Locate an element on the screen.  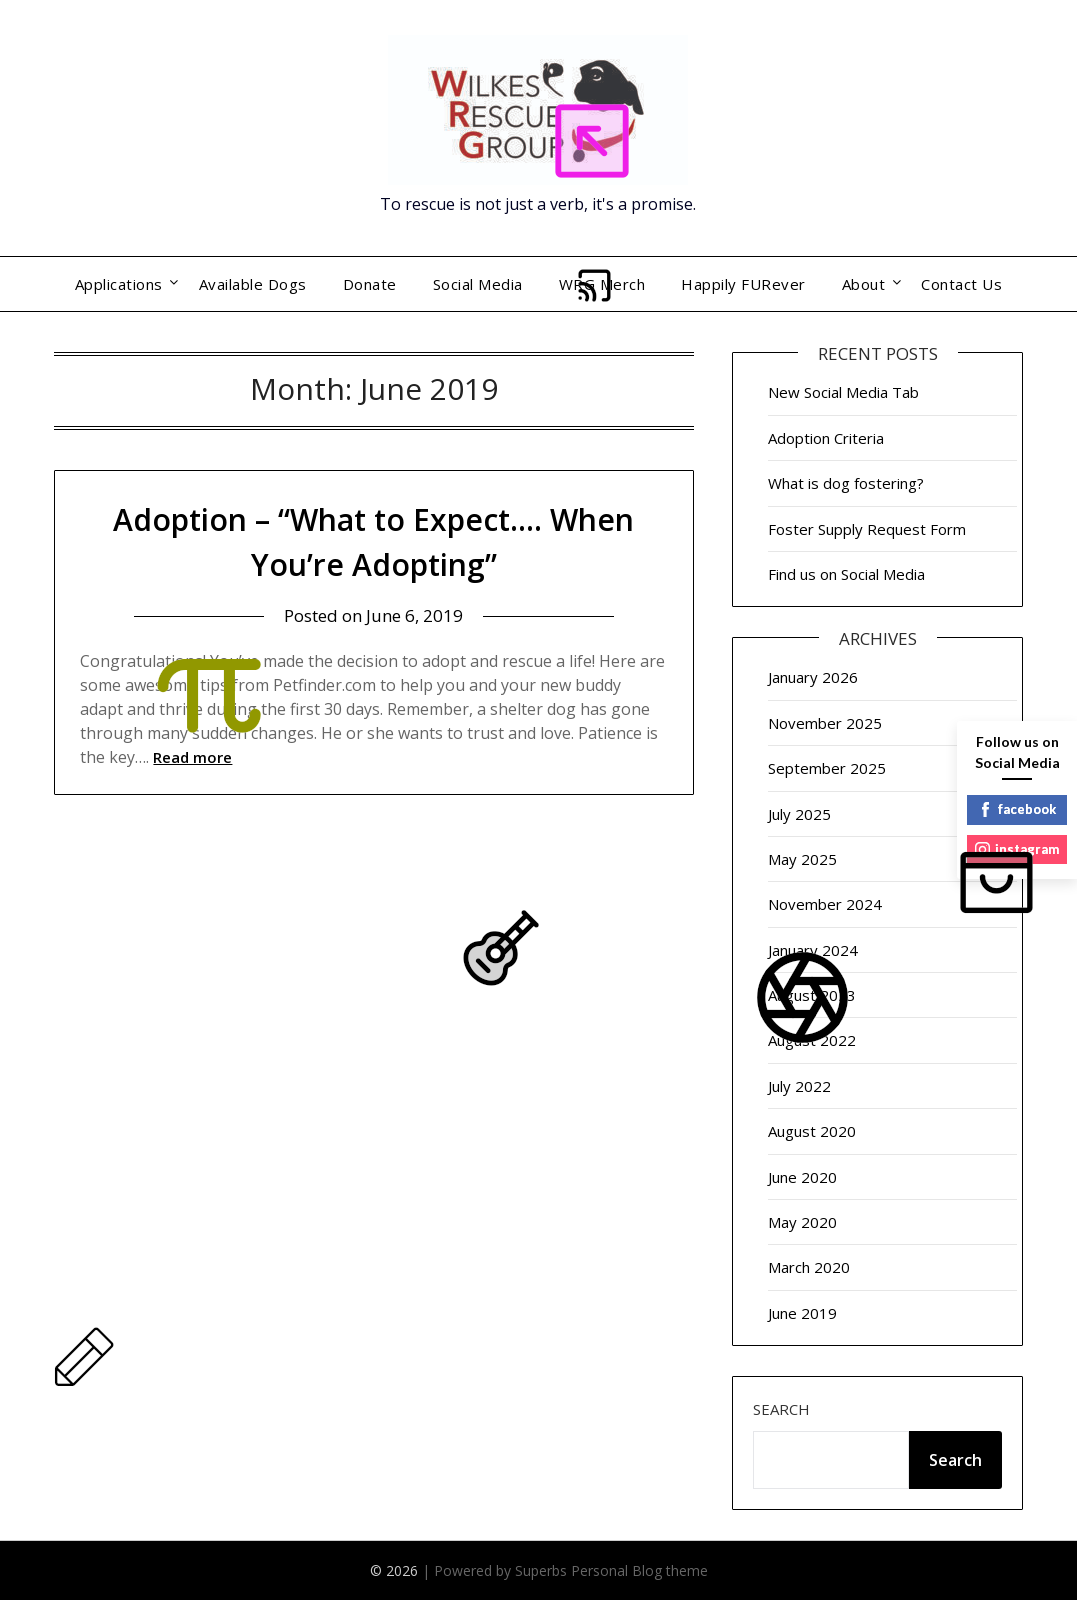
edit or modify content is located at coordinates (83, 1358).